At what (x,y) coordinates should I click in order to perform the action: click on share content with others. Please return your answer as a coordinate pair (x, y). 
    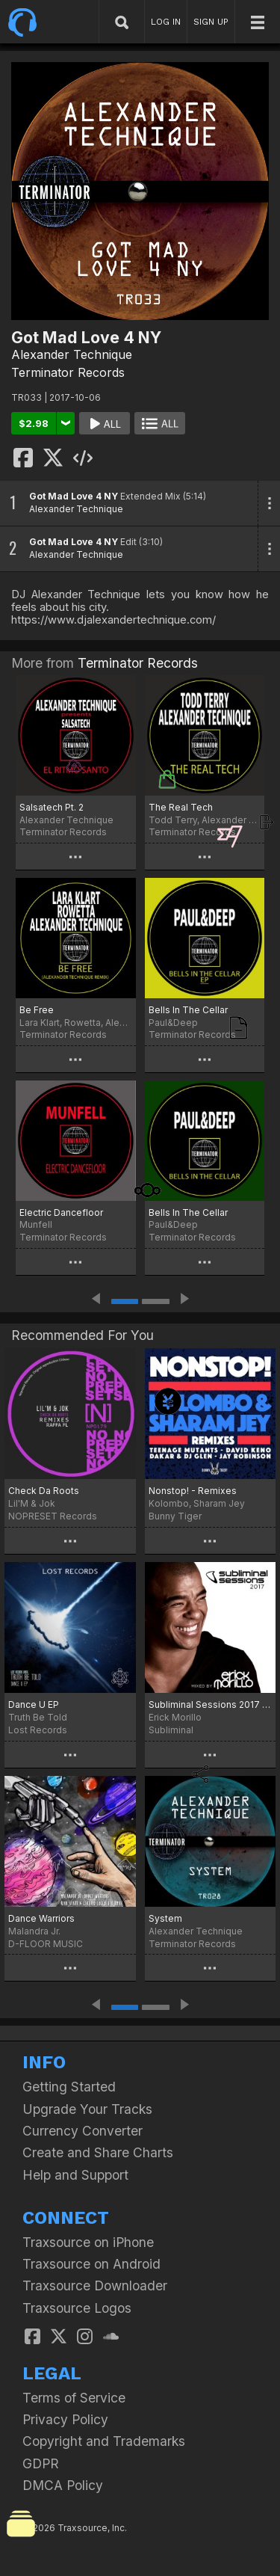
    Looking at the image, I should click on (200, 1774).